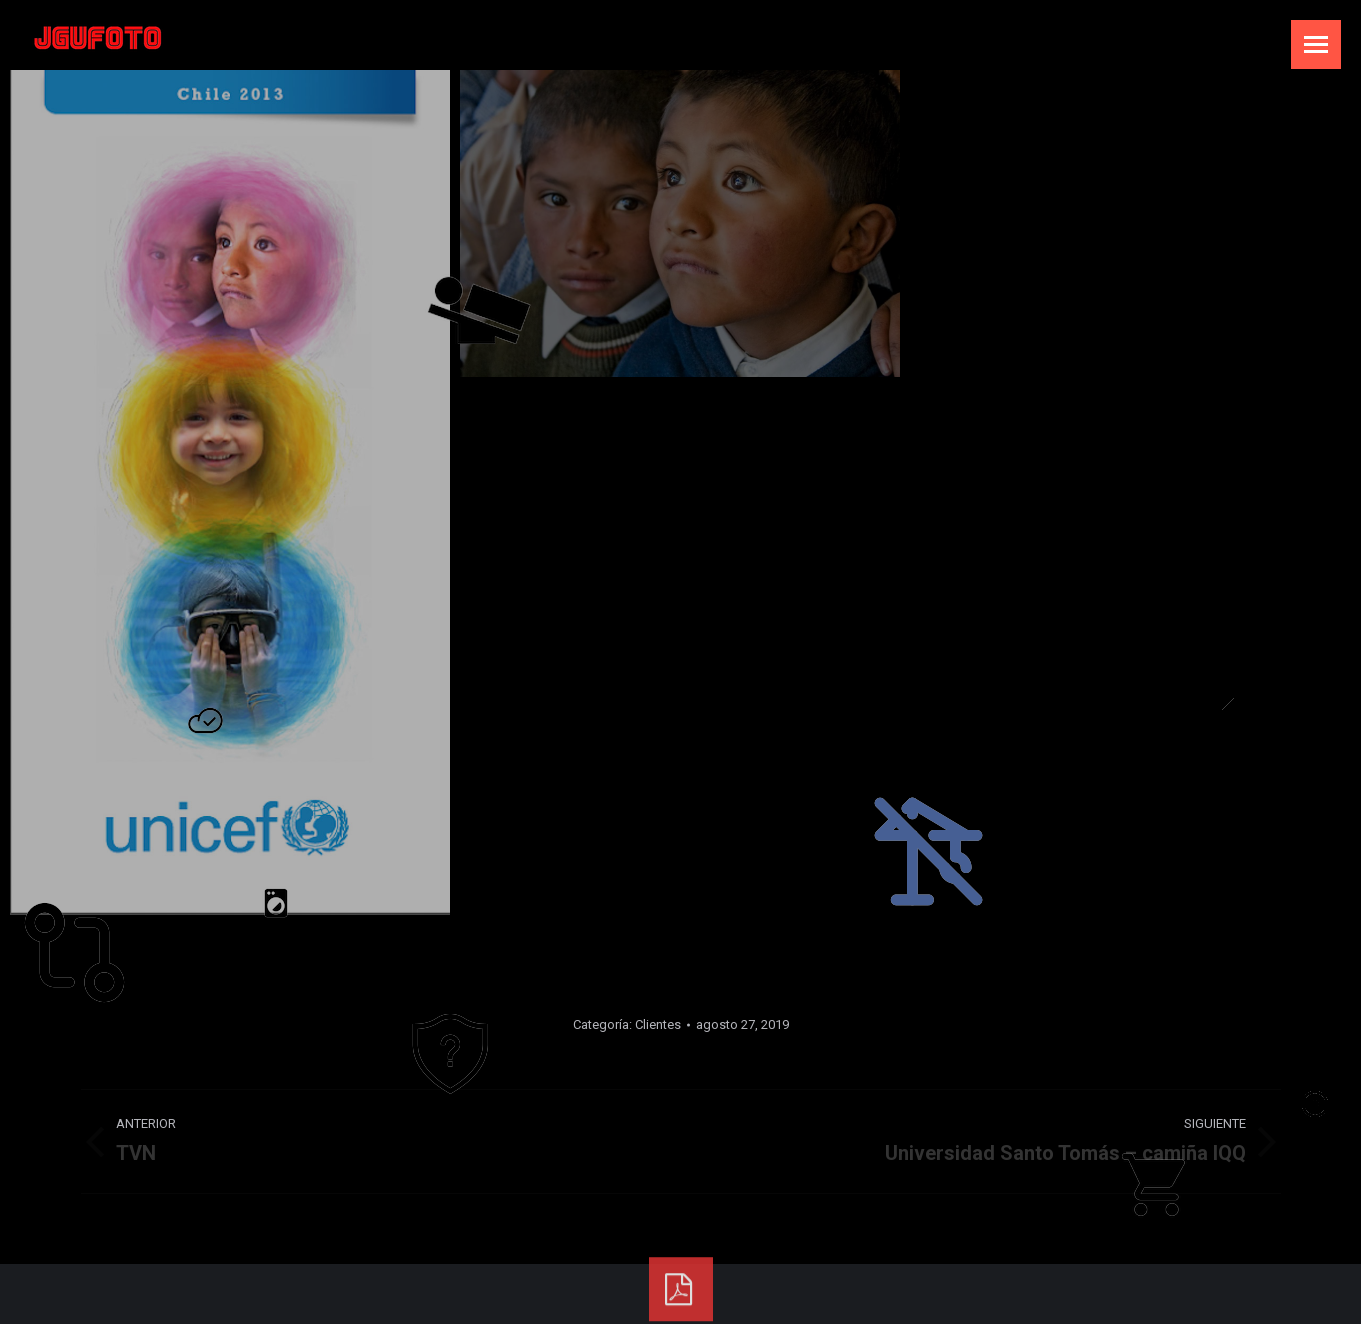 This screenshot has height=1324, width=1361. Describe the element at coordinates (1252, 679) in the screenshot. I see `view text messages` at that location.